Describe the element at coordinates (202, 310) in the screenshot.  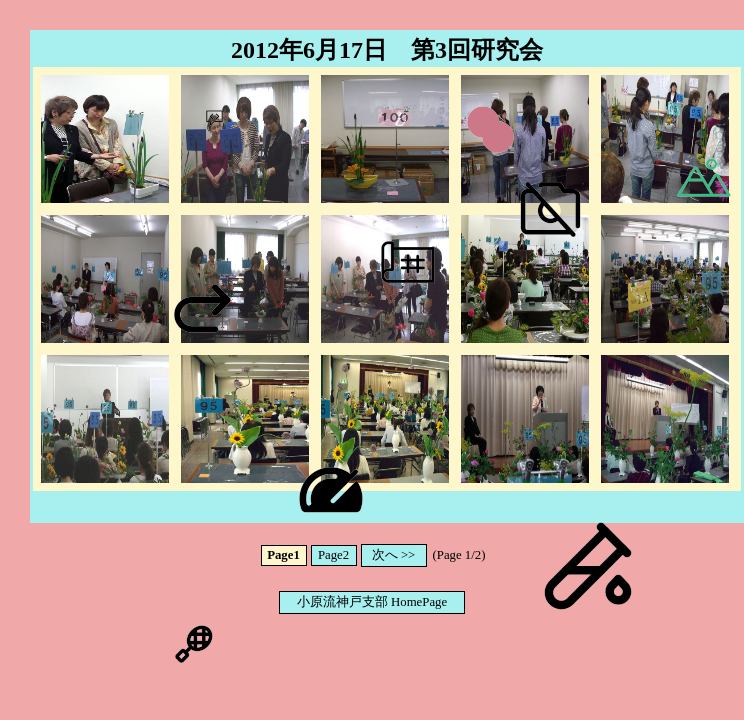
I see `redo or repeat last action` at that location.